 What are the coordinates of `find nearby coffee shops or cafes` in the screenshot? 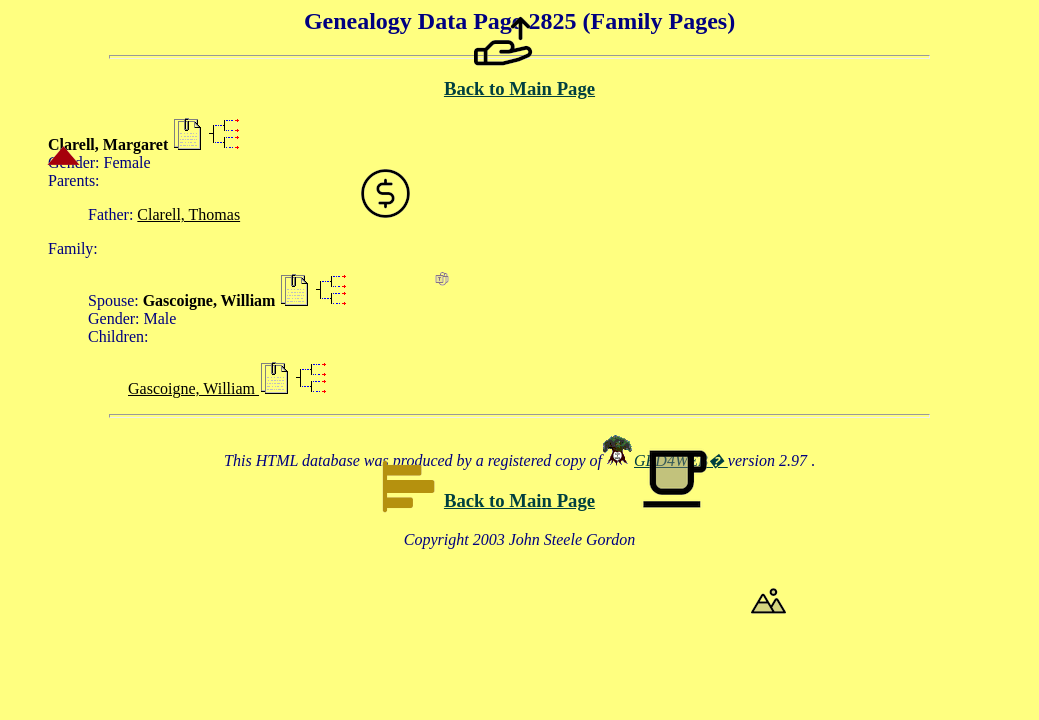 It's located at (675, 479).